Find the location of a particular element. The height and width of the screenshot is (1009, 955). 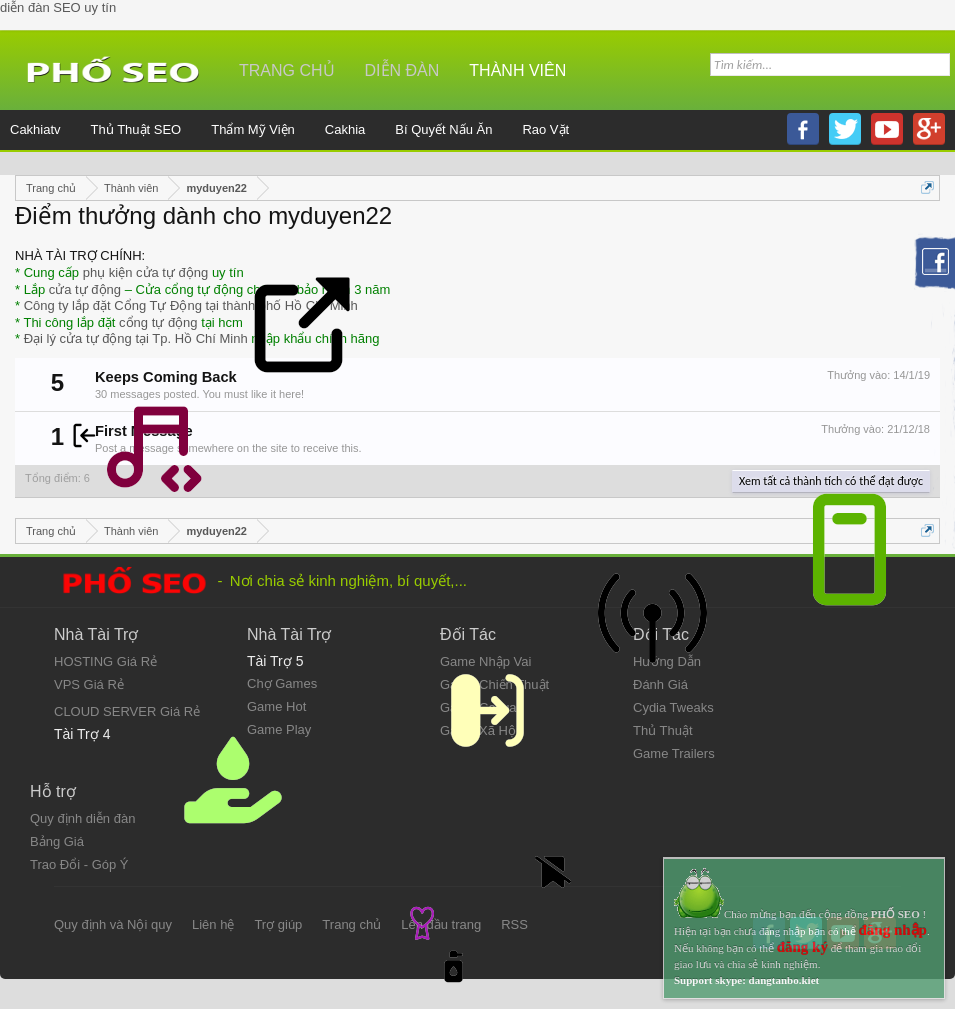

access hand sanitizer or soap dispenser location is located at coordinates (453, 967).